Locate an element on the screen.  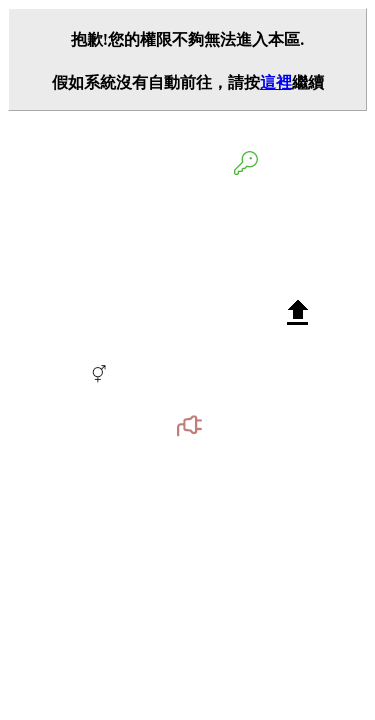
indicates intersex gender identity option is located at coordinates (98, 373).